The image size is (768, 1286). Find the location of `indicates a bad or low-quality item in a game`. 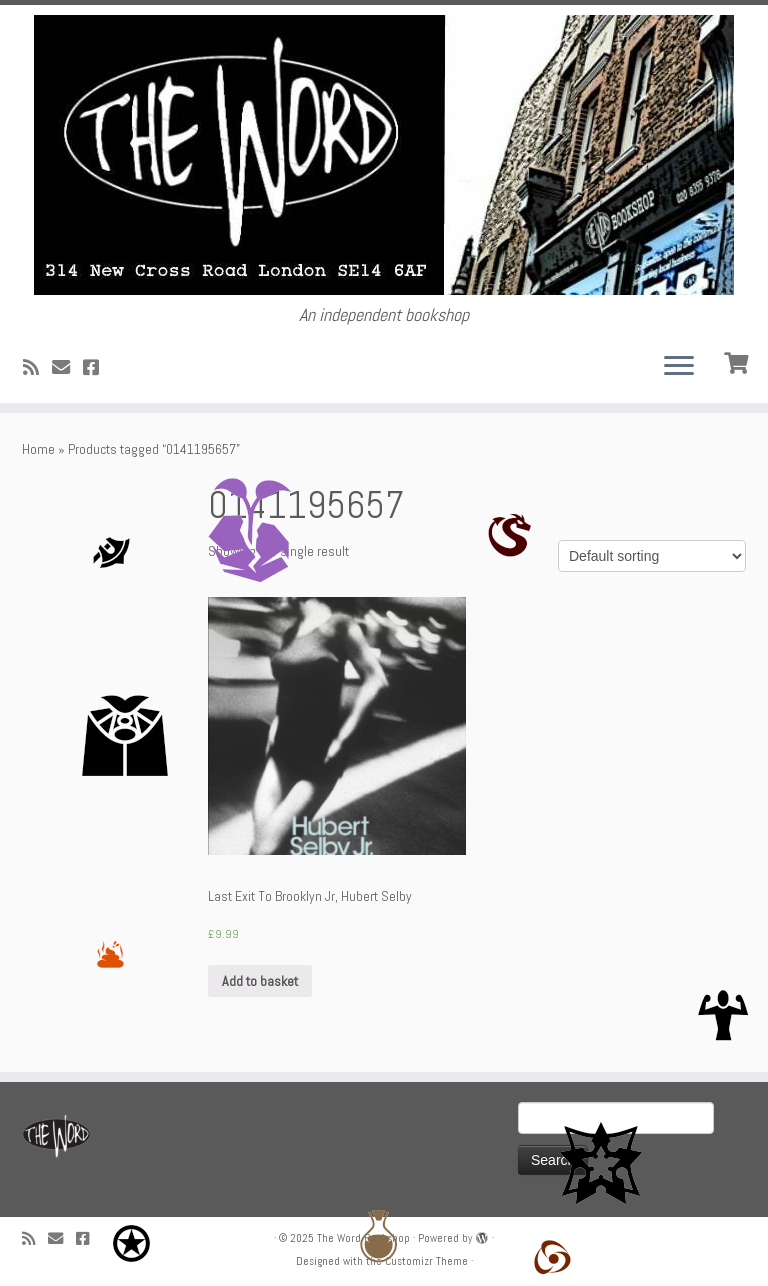

indicates a bad or low-quality item in a game is located at coordinates (110, 954).